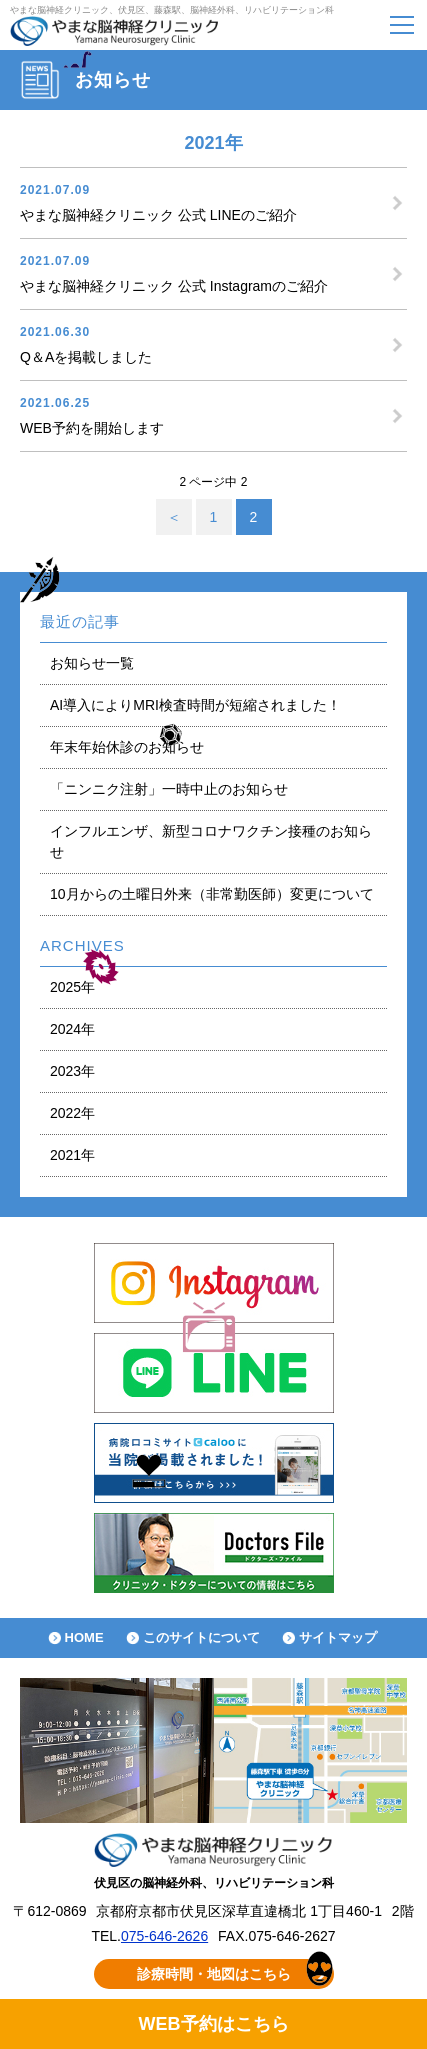 The image size is (427, 2049). Describe the element at coordinates (101, 967) in the screenshot. I see `craft or upgrade saw-type weapons` at that location.